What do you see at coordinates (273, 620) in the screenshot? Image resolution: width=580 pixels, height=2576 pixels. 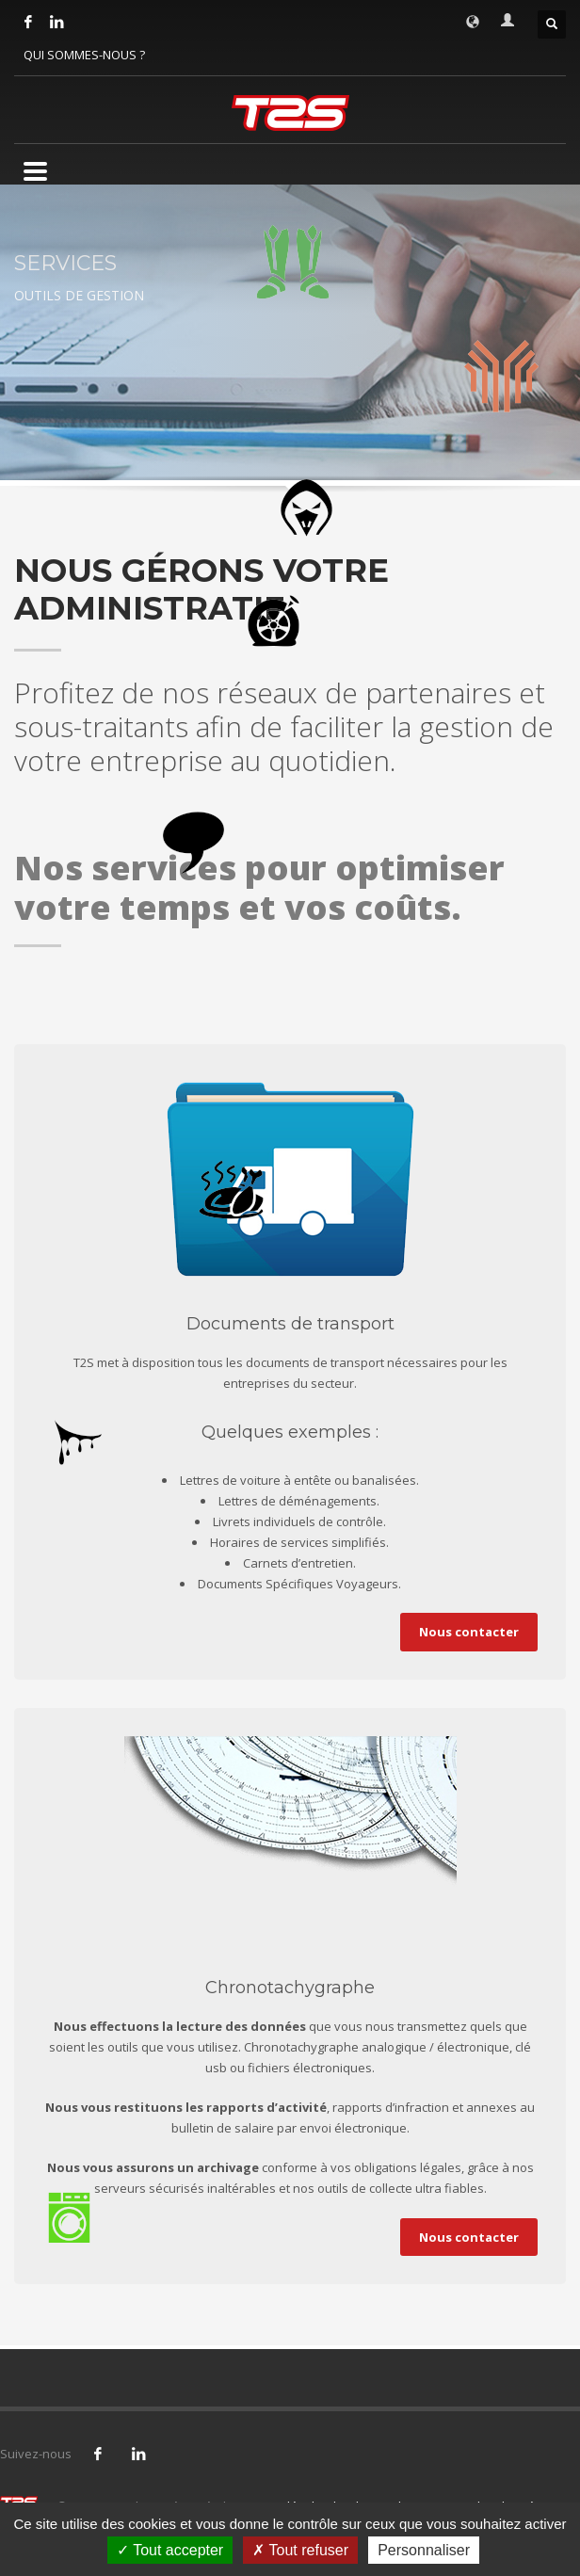 I see `report a flat tire or vehicle issue` at bounding box center [273, 620].